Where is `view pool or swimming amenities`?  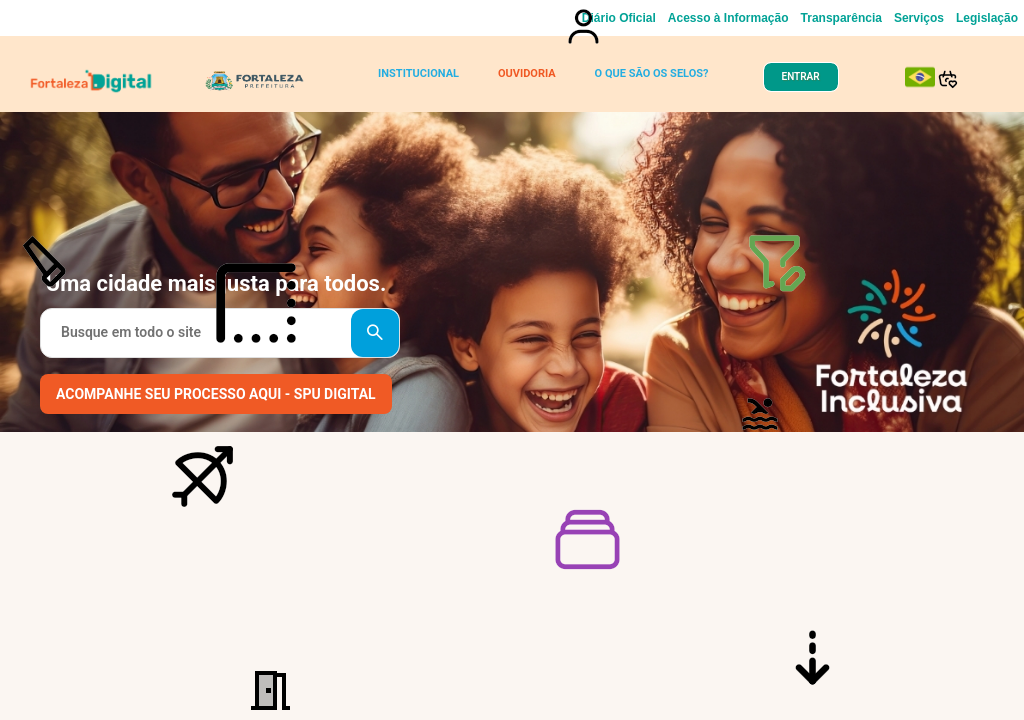 view pool or swimming amenities is located at coordinates (760, 414).